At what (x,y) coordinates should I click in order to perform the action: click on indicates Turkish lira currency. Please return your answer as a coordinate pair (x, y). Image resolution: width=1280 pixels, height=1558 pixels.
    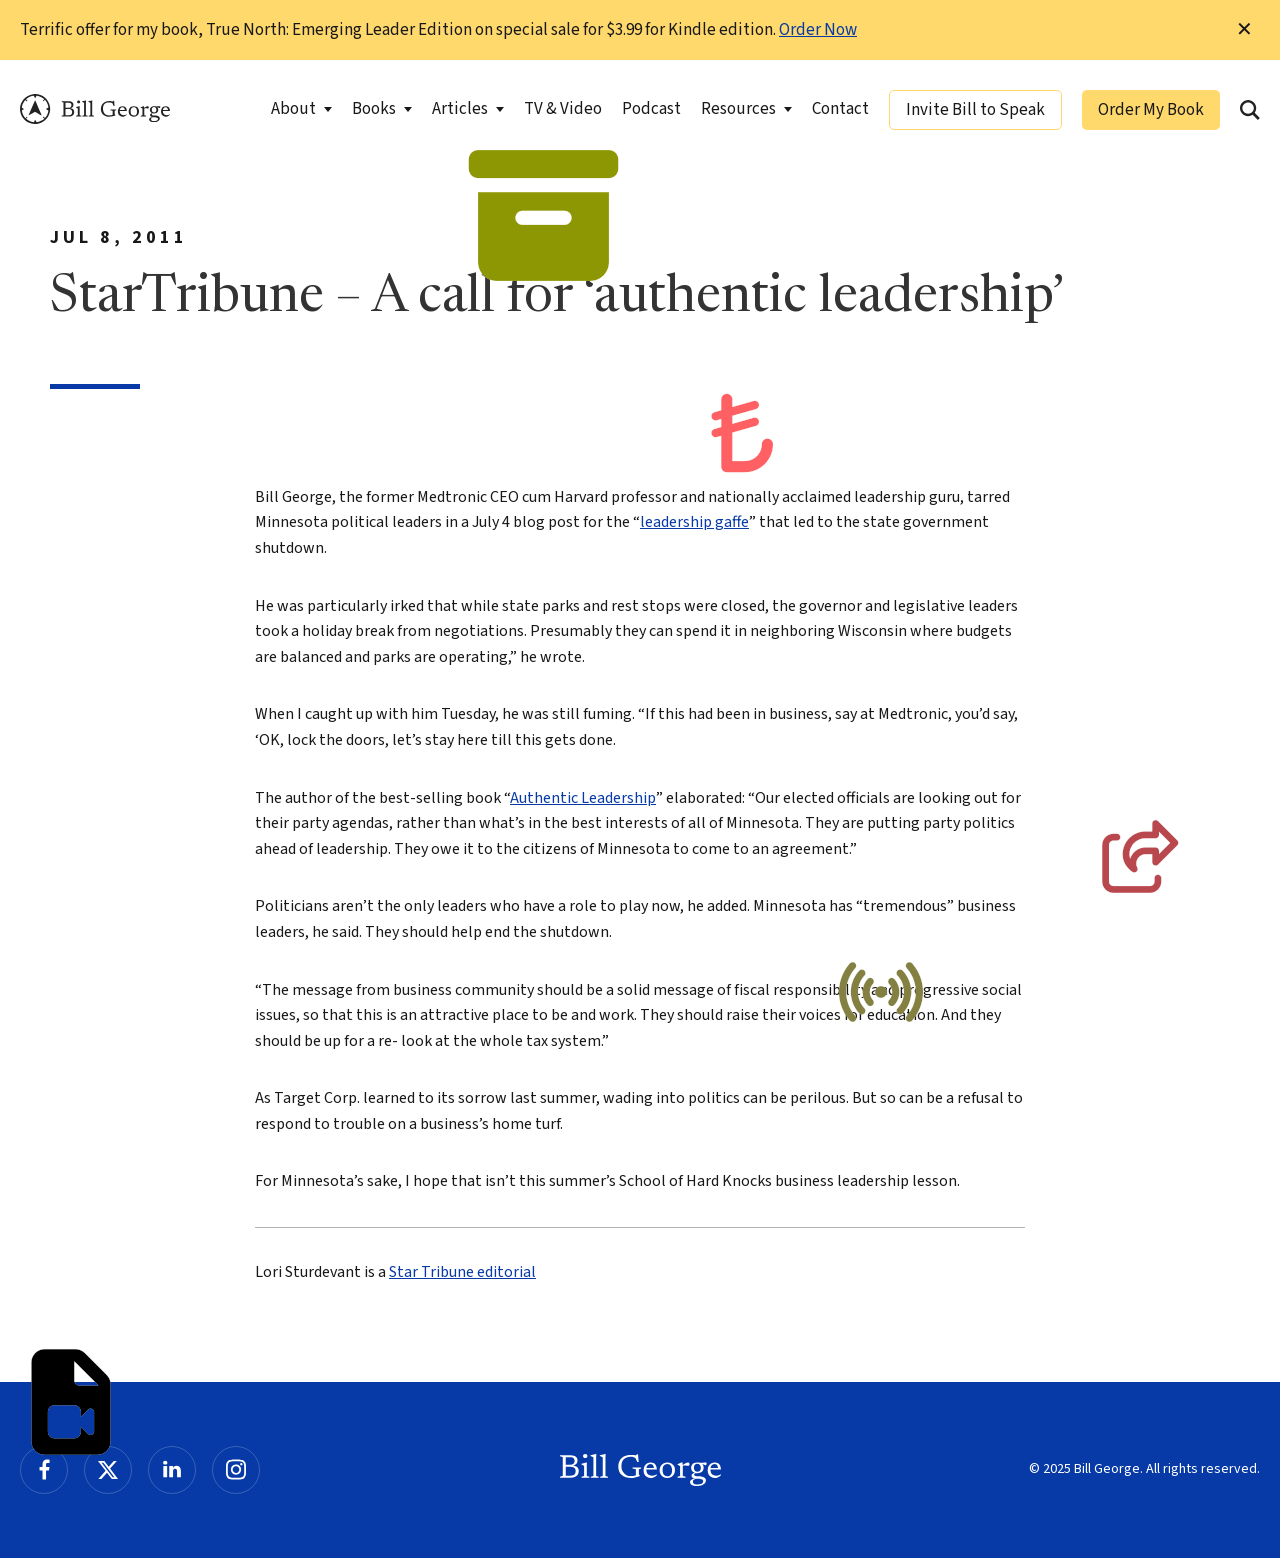
    Looking at the image, I should click on (738, 433).